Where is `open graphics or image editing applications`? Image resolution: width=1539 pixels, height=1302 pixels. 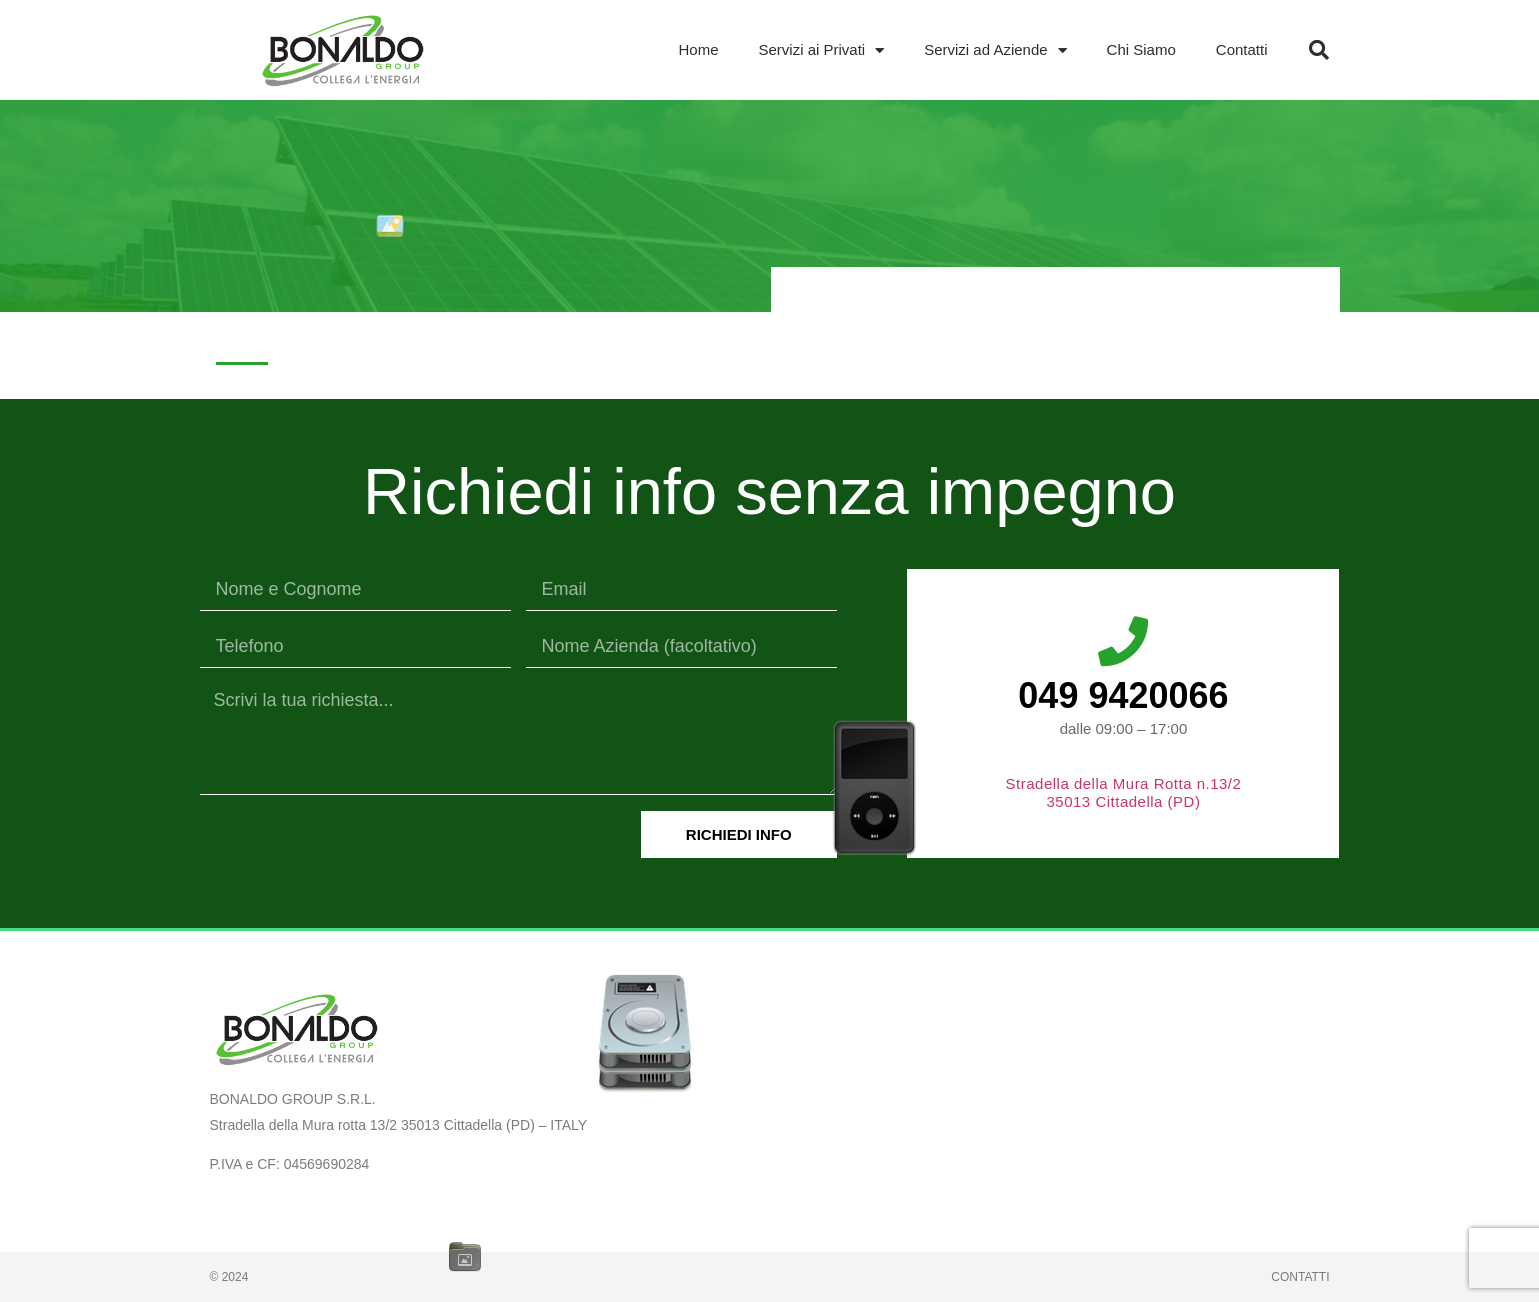 open graphics or image editing applications is located at coordinates (390, 226).